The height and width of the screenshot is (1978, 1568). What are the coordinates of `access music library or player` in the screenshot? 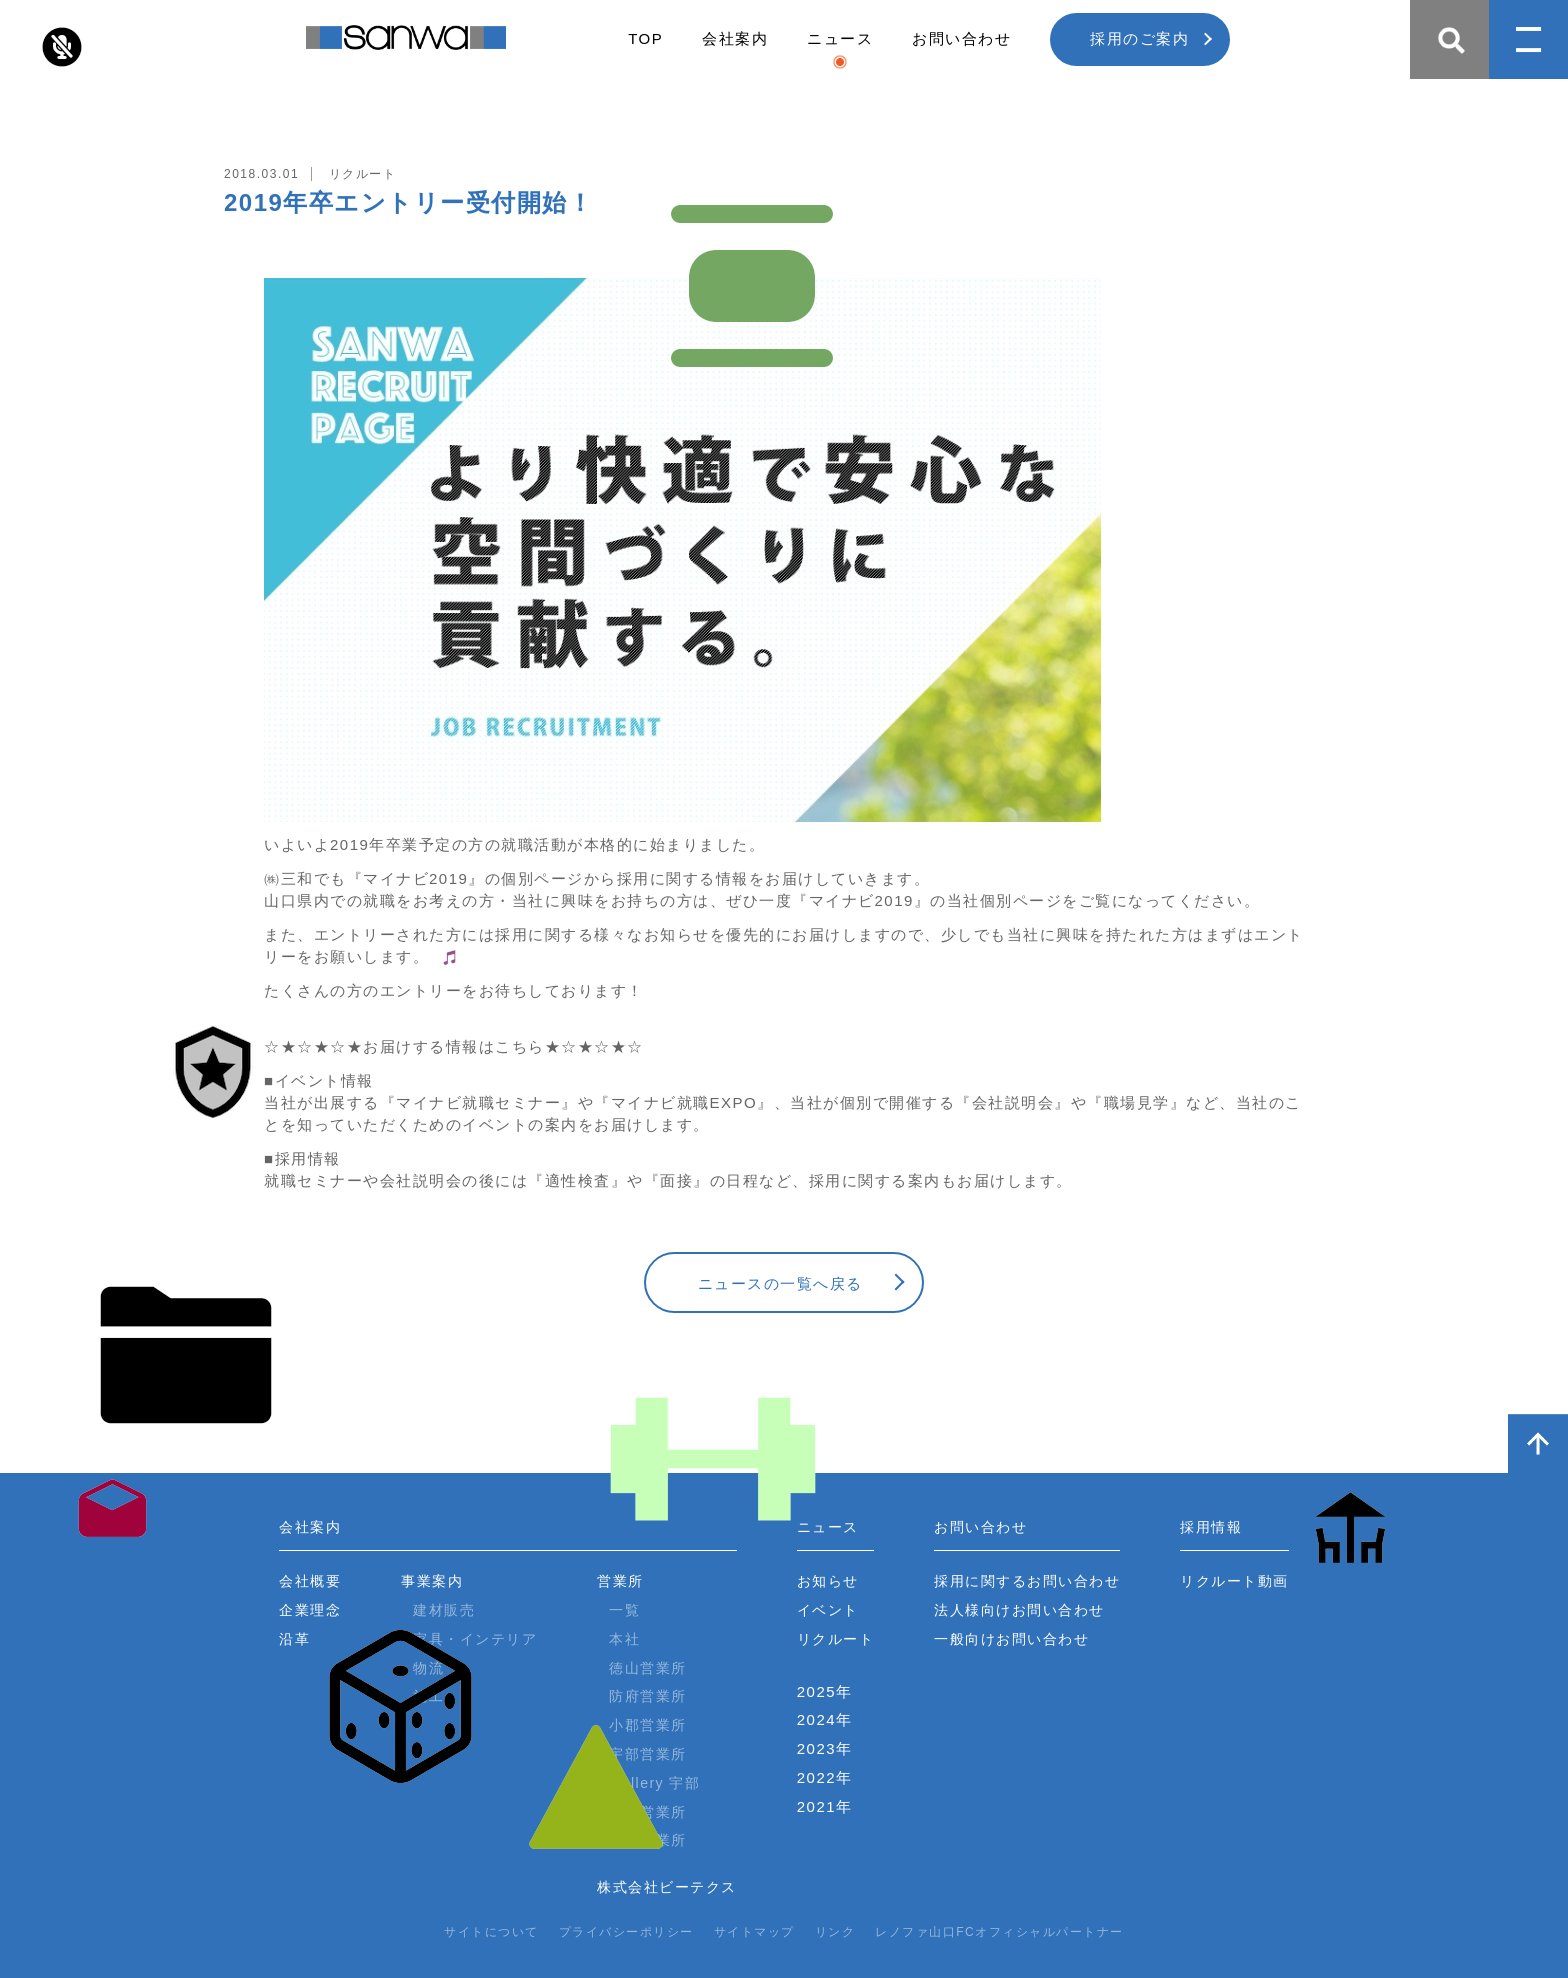 It's located at (449, 957).